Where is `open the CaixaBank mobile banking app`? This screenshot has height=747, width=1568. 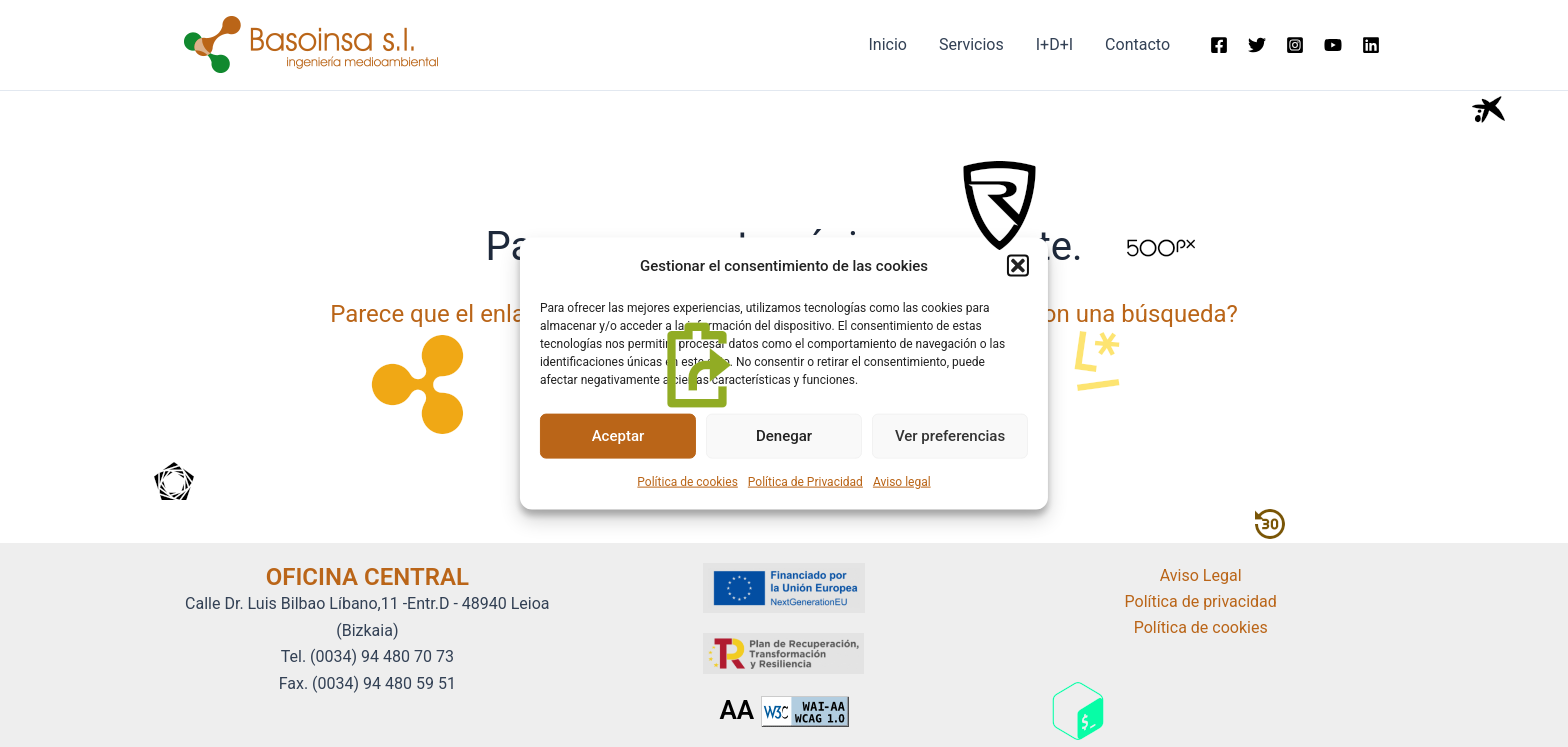
open the CaixaBank mobile banking app is located at coordinates (1488, 109).